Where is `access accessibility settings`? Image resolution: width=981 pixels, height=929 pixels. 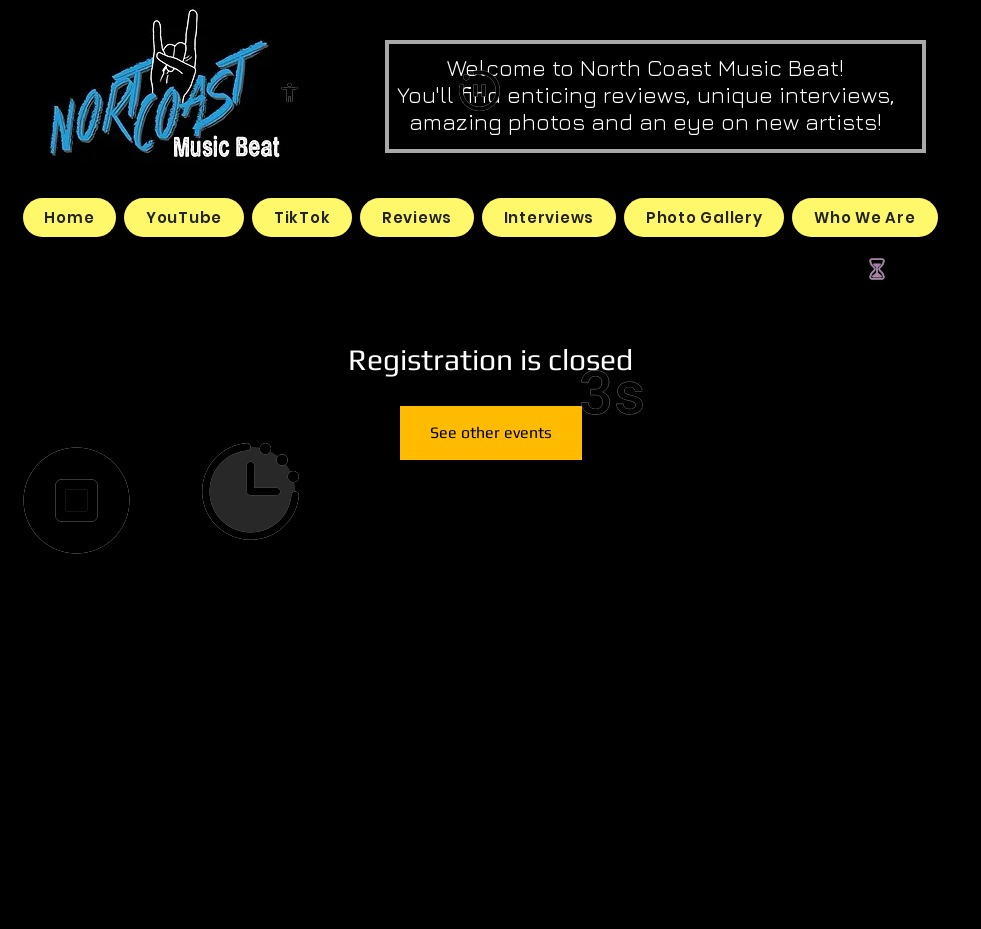 access accessibility settings is located at coordinates (289, 92).